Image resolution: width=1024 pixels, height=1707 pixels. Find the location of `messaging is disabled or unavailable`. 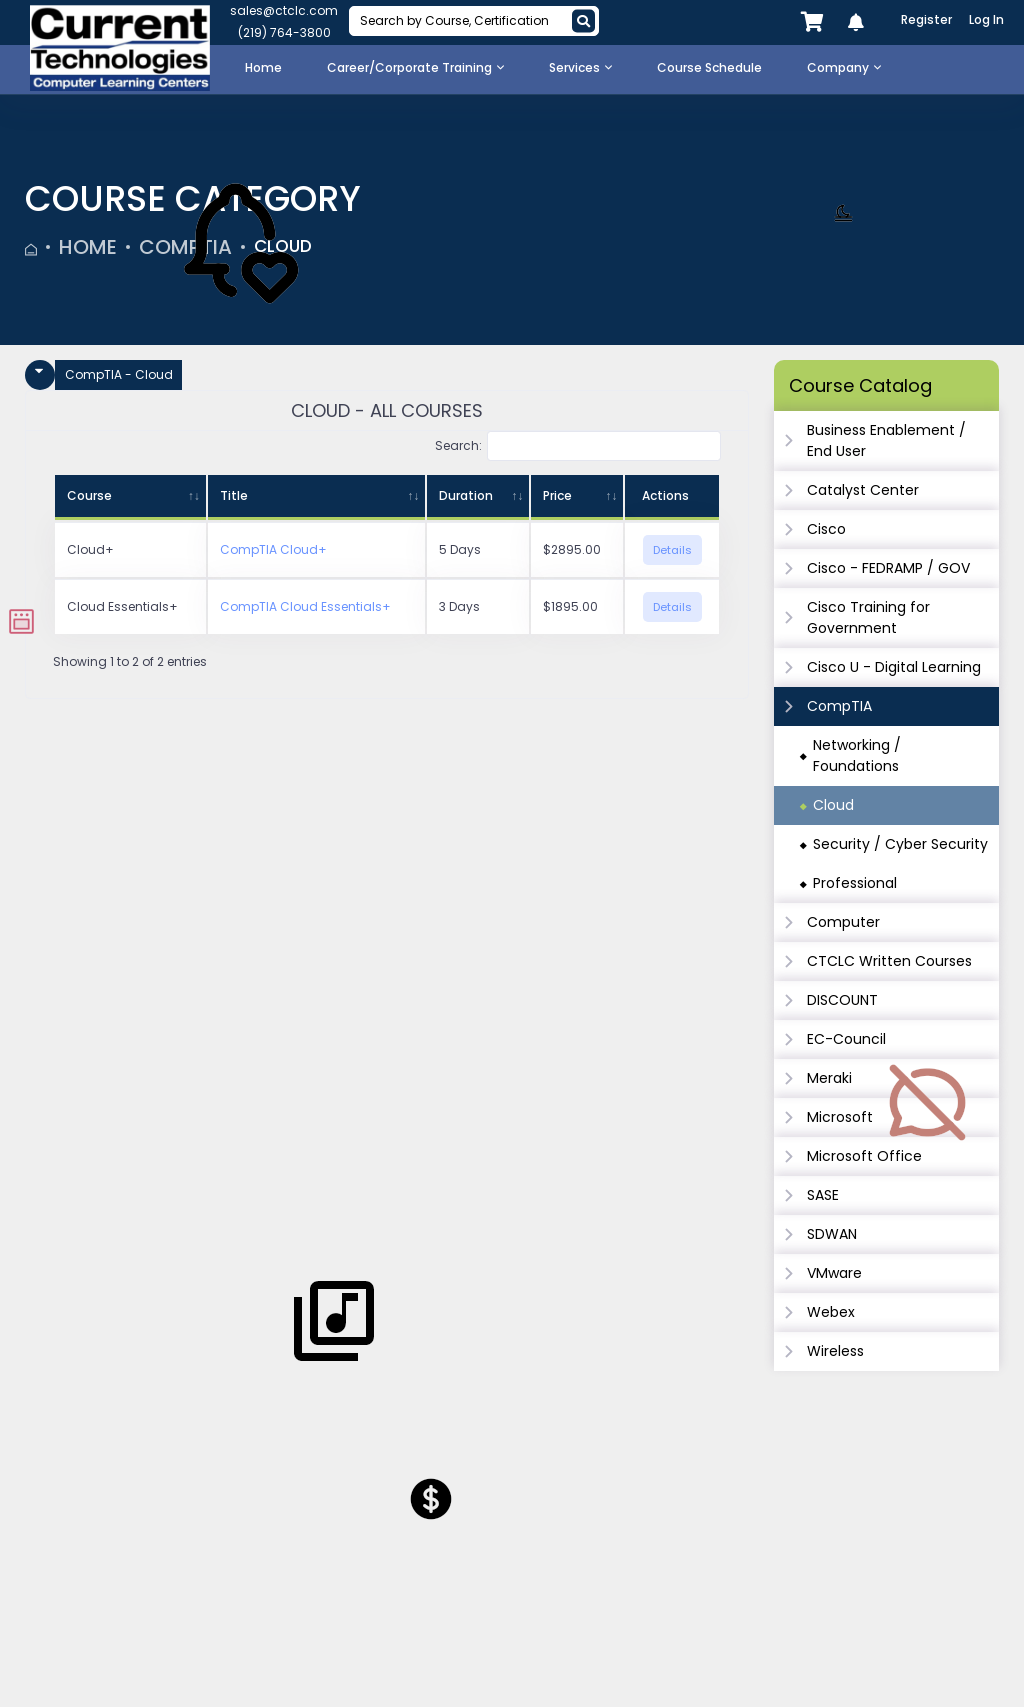

messaging is disabled or unavailable is located at coordinates (927, 1102).